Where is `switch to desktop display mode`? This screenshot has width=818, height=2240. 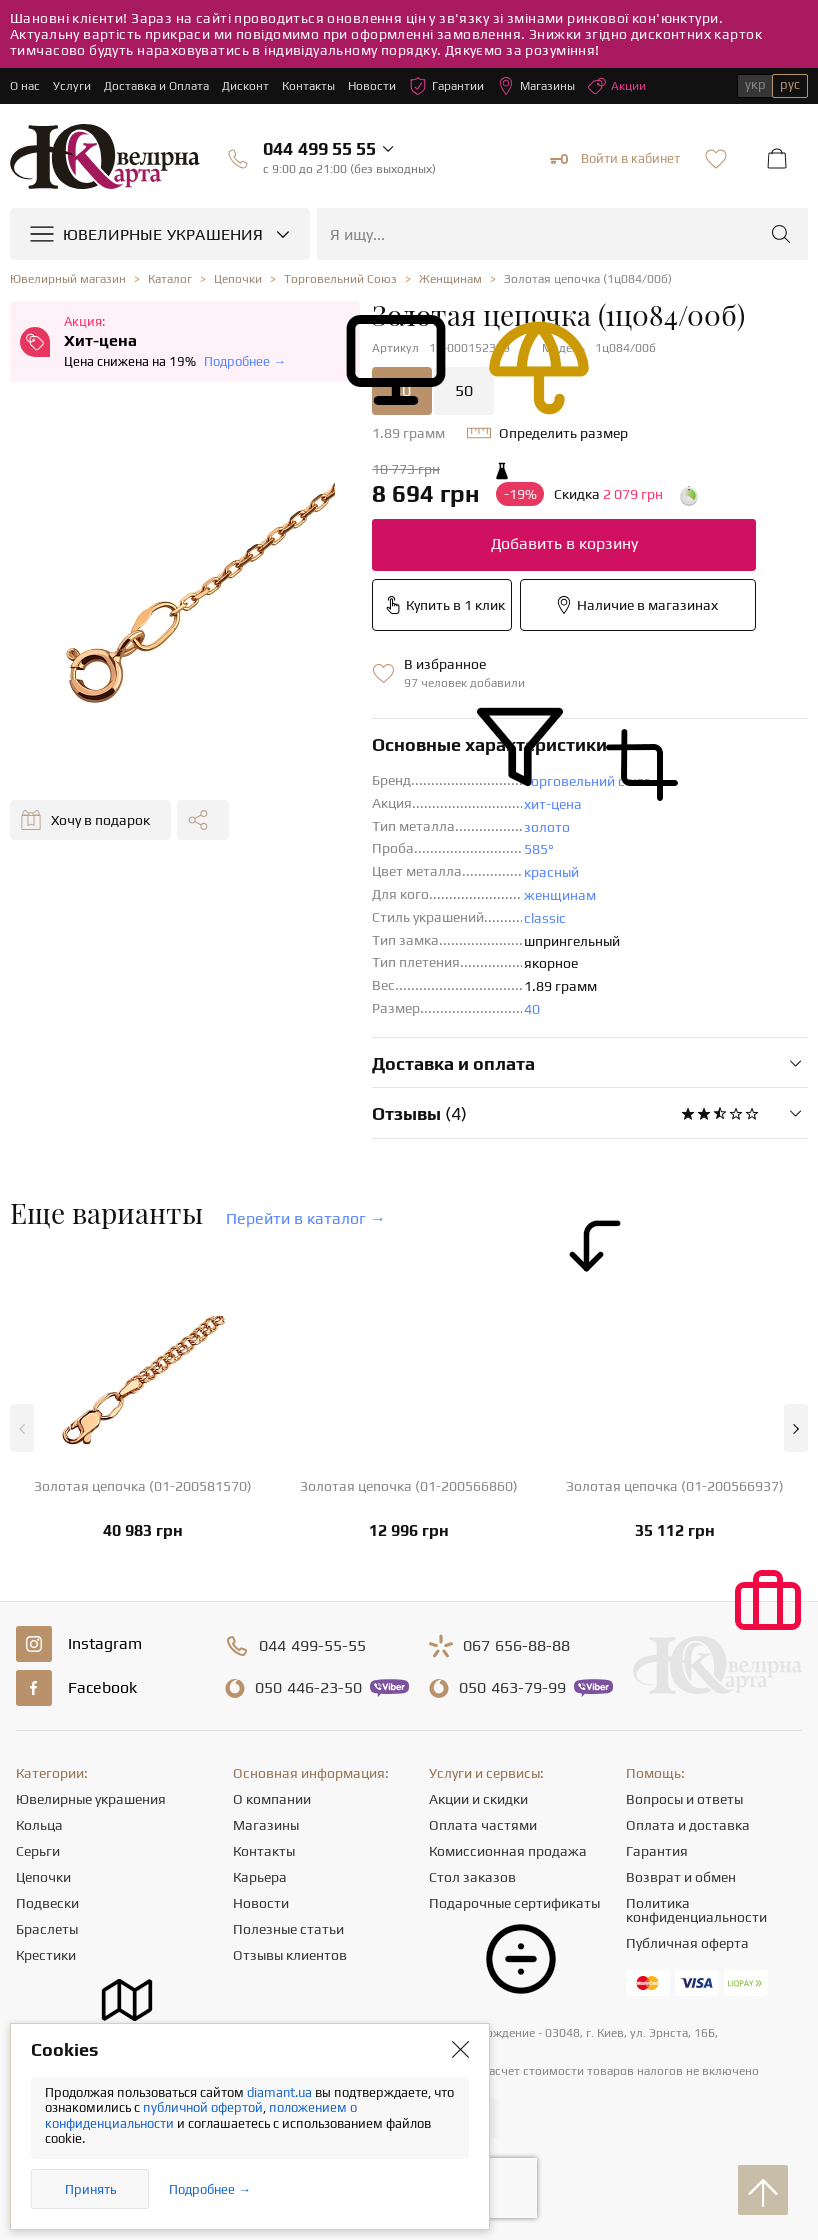 switch to desktop display mode is located at coordinates (396, 360).